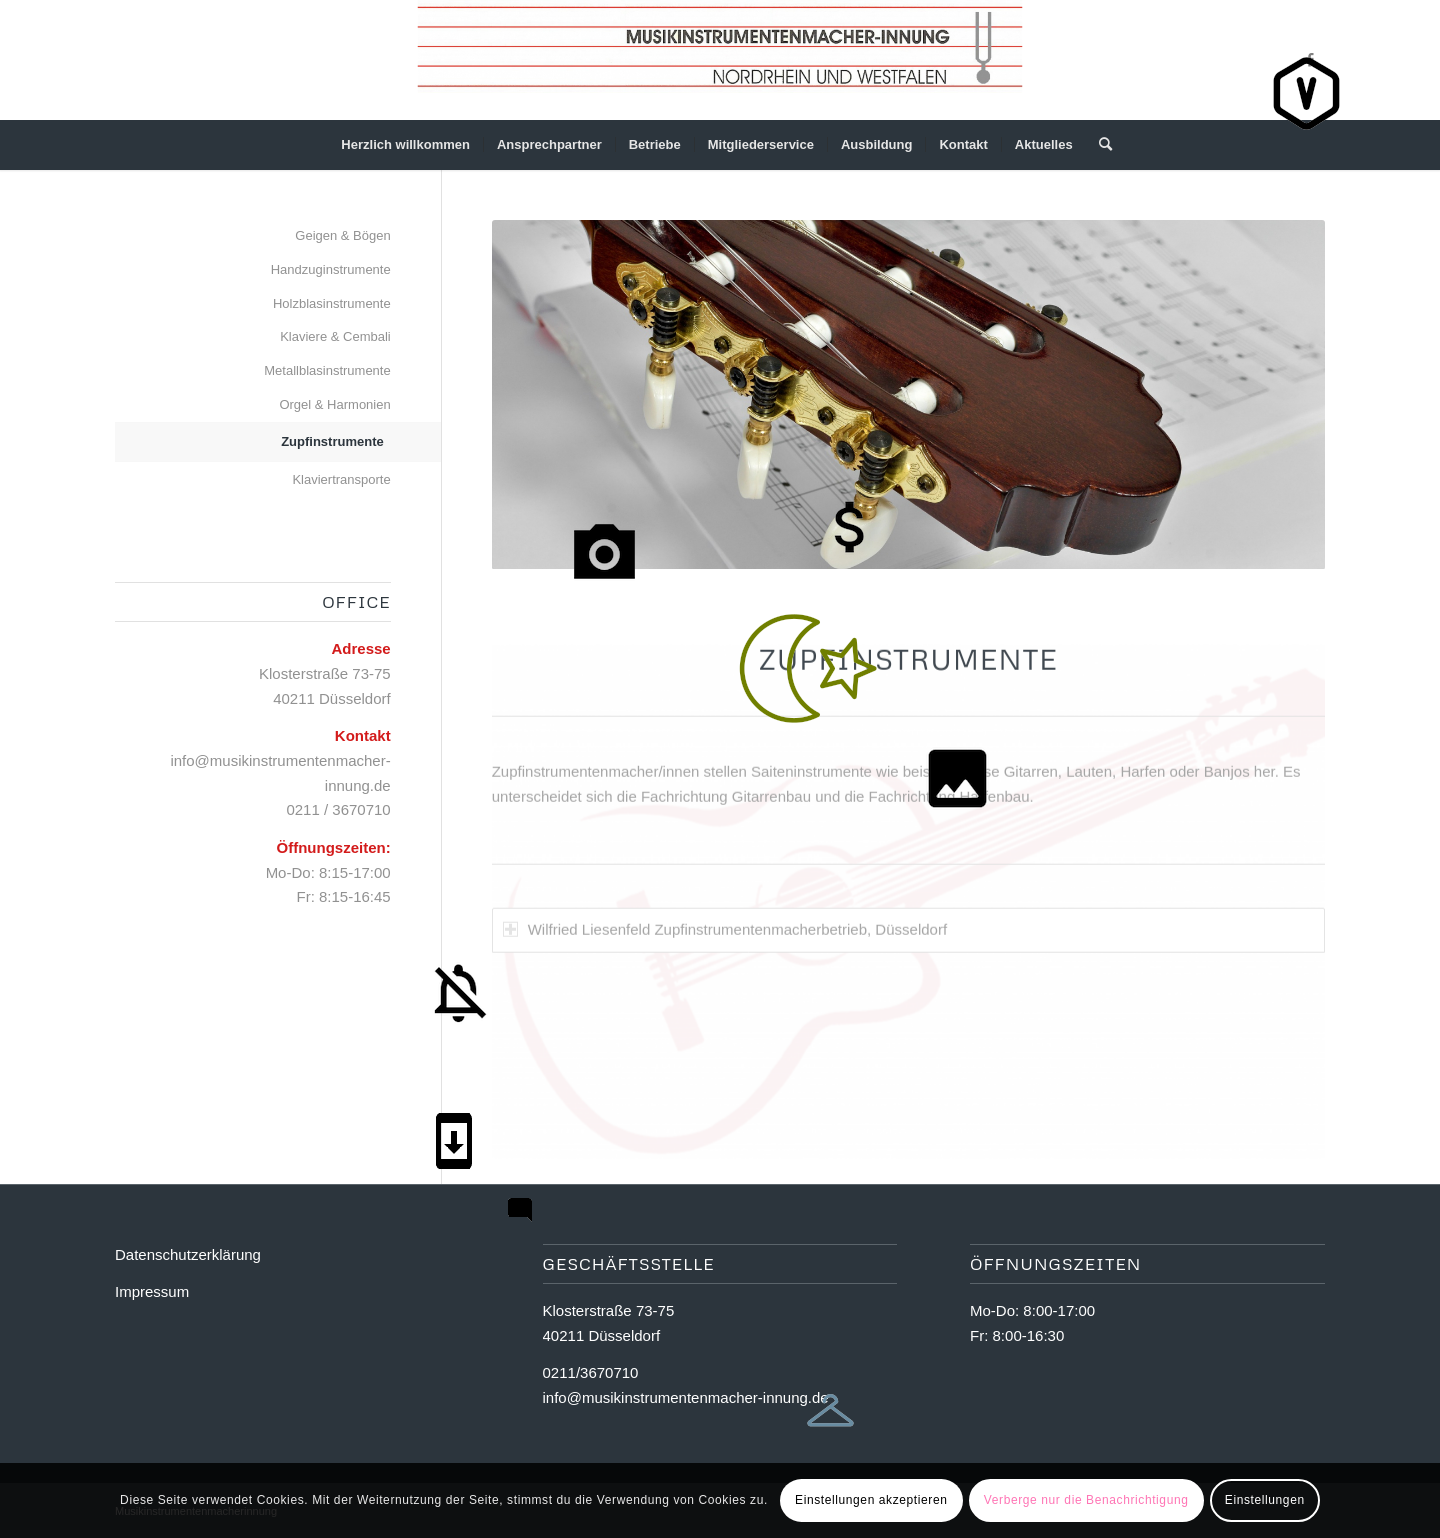 Image resolution: width=1440 pixels, height=1538 pixels. I want to click on view photos or images, so click(957, 778).